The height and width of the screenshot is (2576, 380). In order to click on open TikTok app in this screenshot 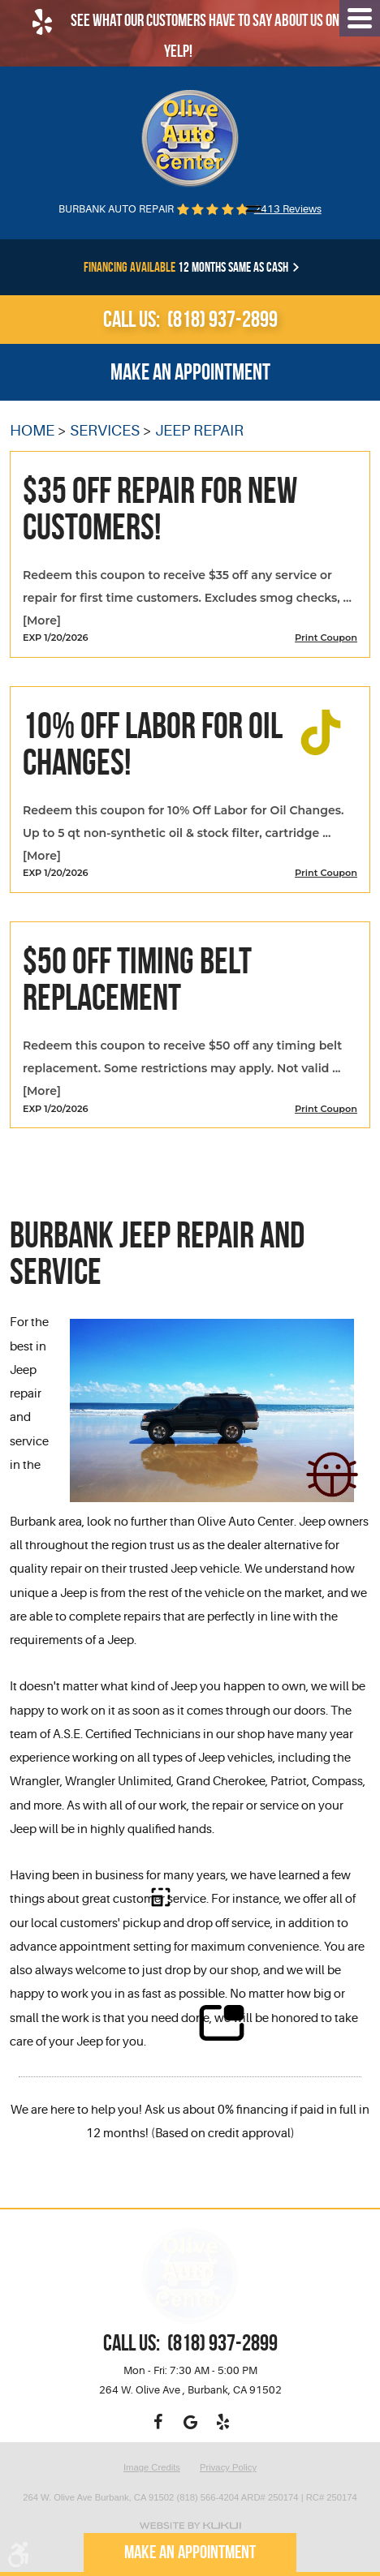, I will do `click(321, 732)`.